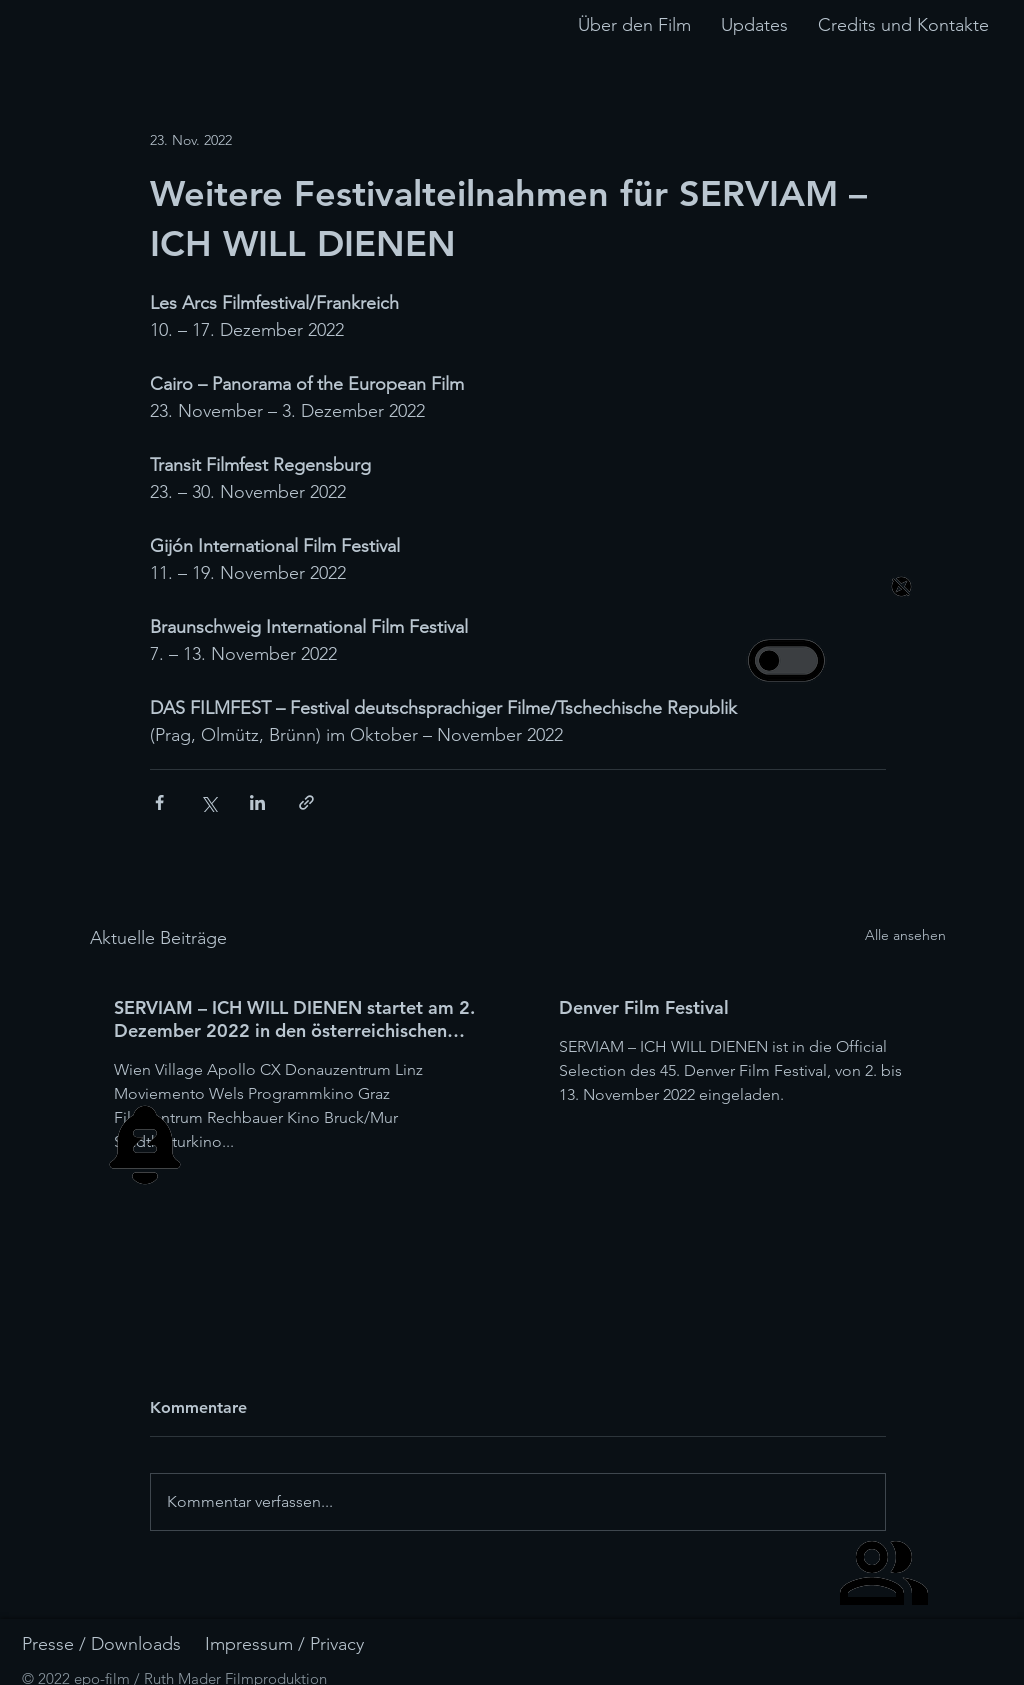 This screenshot has height=1685, width=1024. Describe the element at coordinates (786, 660) in the screenshot. I see `toggle switch in the off position` at that location.